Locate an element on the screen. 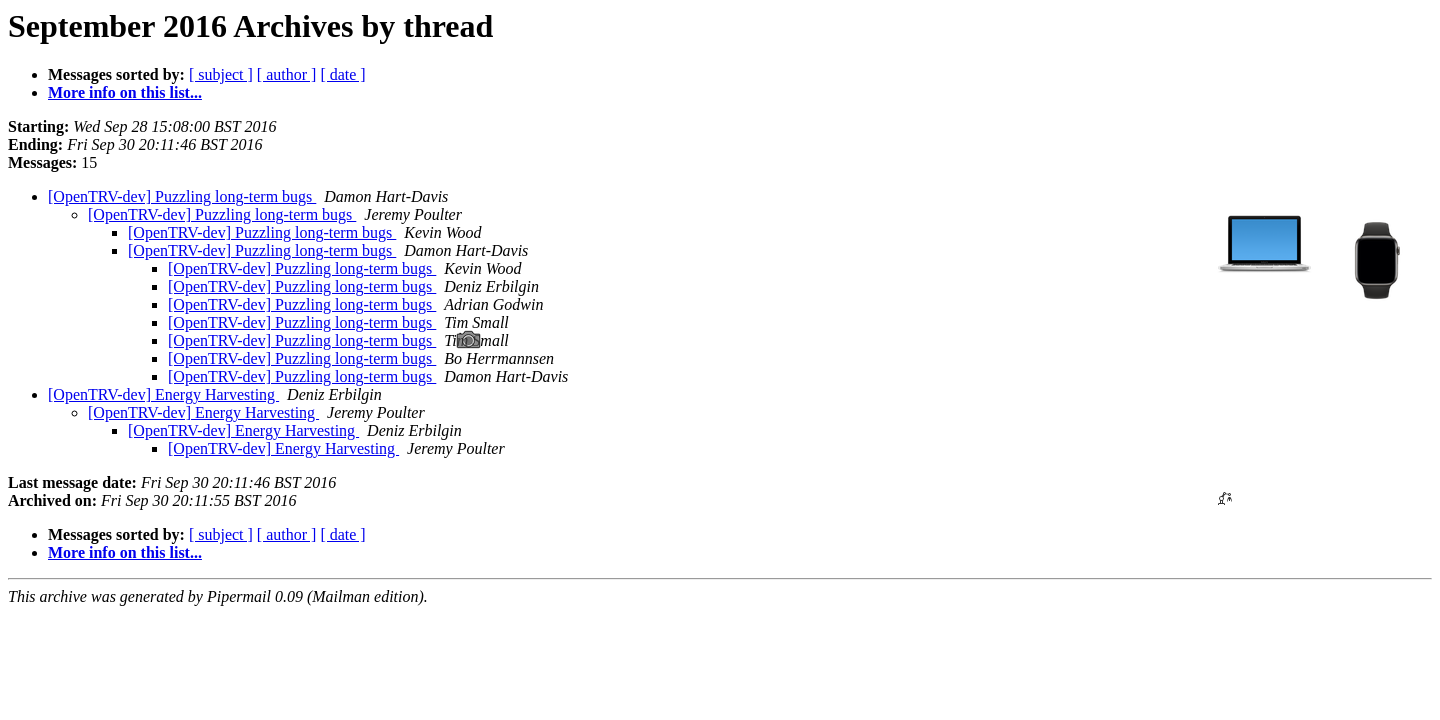  represents this macbook pro device in system settings is located at coordinates (1264, 240).